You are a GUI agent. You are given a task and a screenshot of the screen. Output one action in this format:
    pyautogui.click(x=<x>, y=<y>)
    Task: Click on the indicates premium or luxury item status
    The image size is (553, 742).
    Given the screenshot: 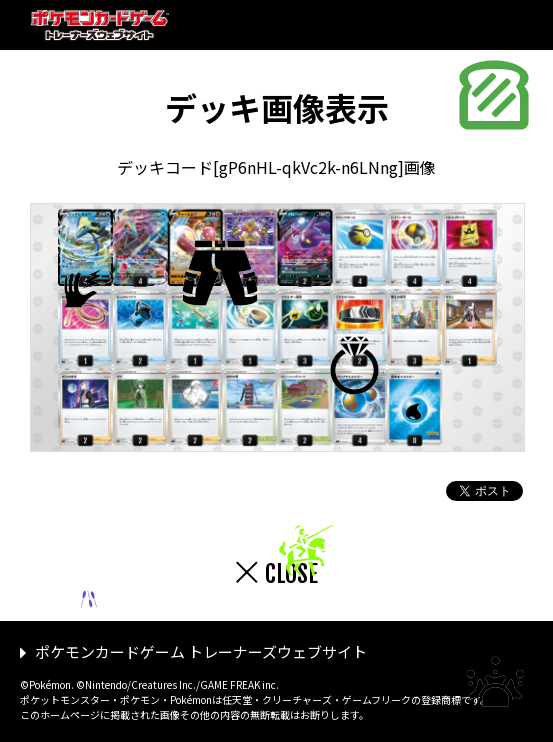 What is the action you would take?
    pyautogui.click(x=354, y=365)
    